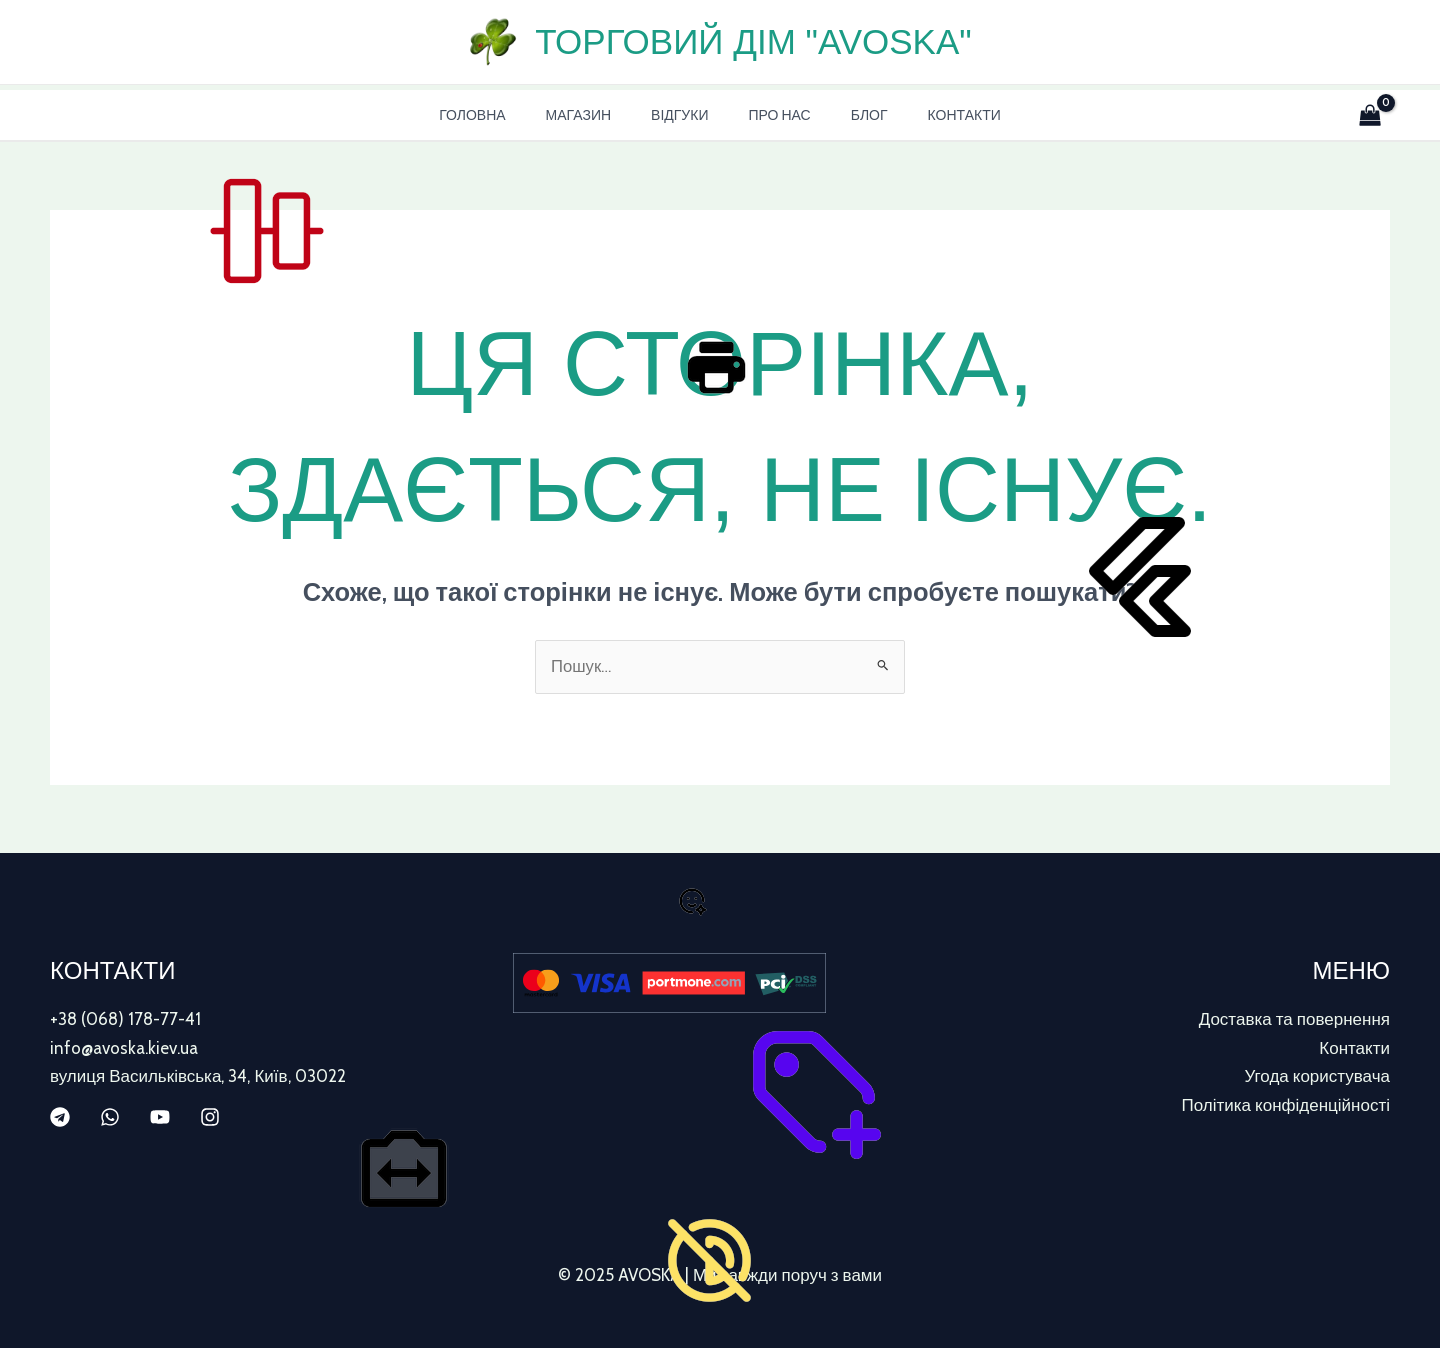  Describe the element at coordinates (716, 367) in the screenshot. I see `print this document` at that location.